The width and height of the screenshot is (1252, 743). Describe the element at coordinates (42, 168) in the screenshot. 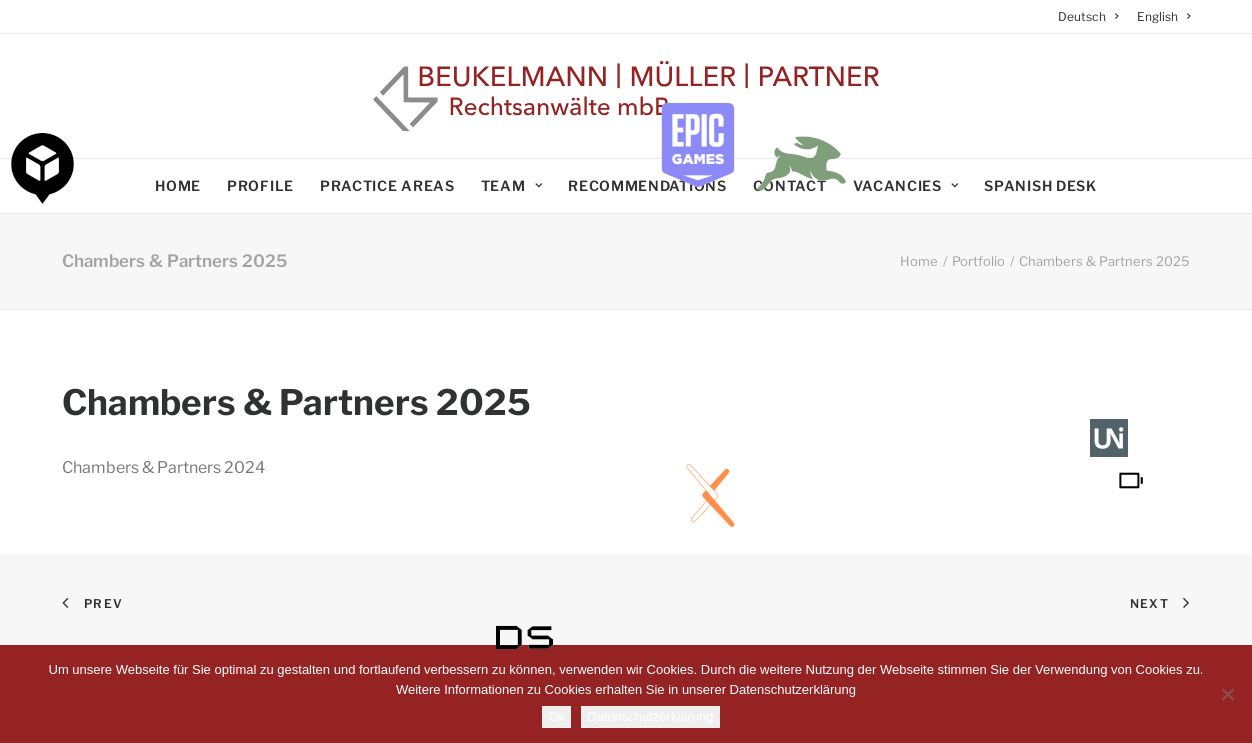

I see `open the AfterShip package tracking app` at that location.